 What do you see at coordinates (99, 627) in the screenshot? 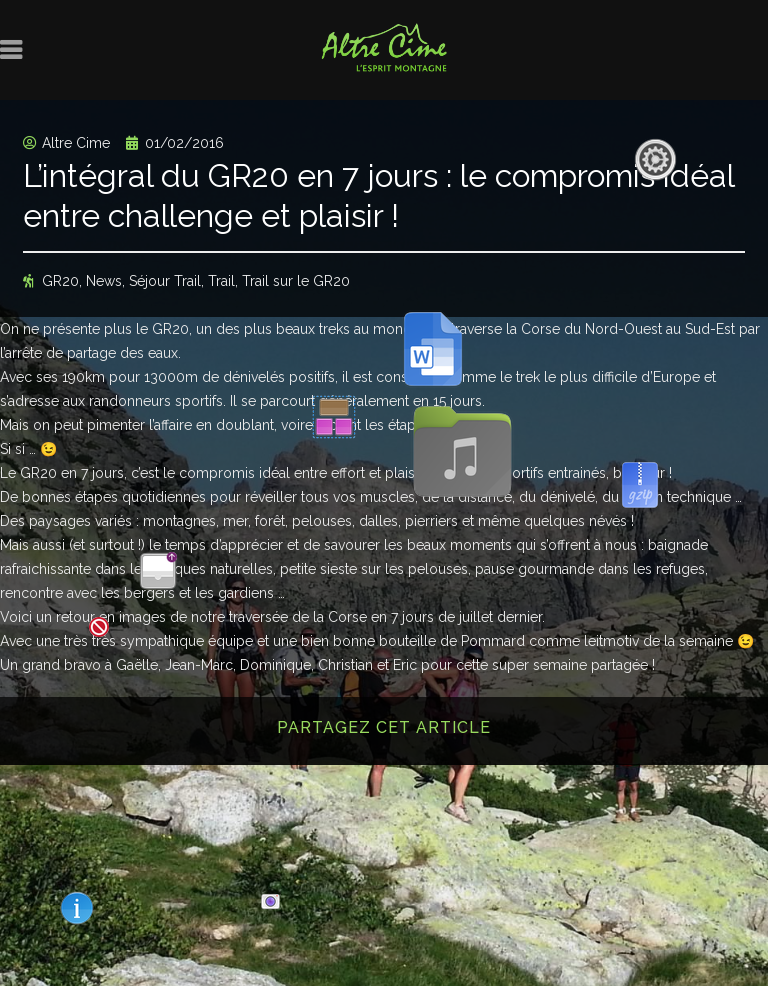
I see `remove a group or team` at bounding box center [99, 627].